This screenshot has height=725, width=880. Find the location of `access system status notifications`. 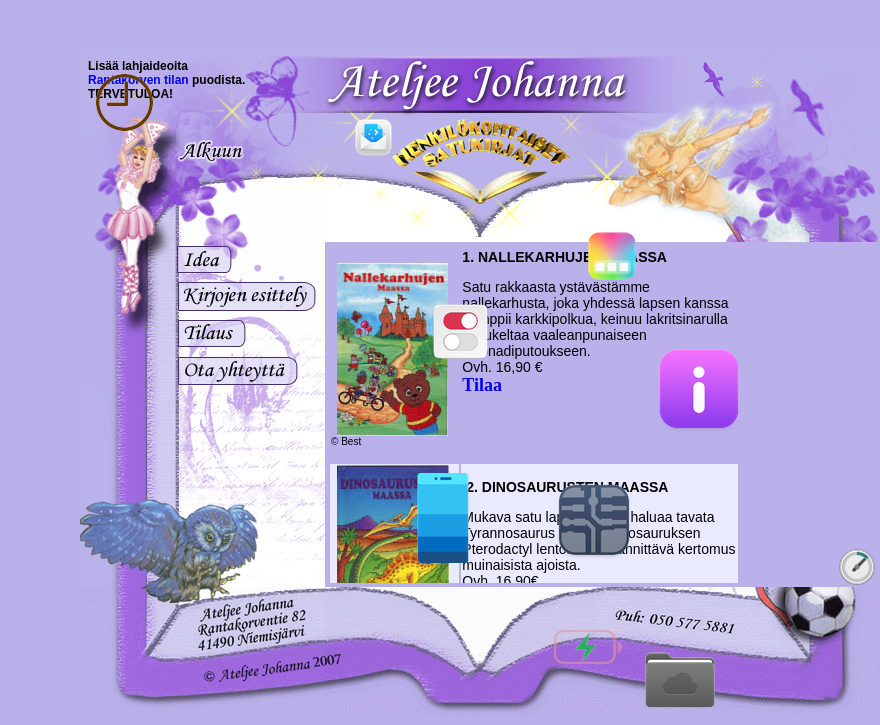

access system status notifications is located at coordinates (699, 389).